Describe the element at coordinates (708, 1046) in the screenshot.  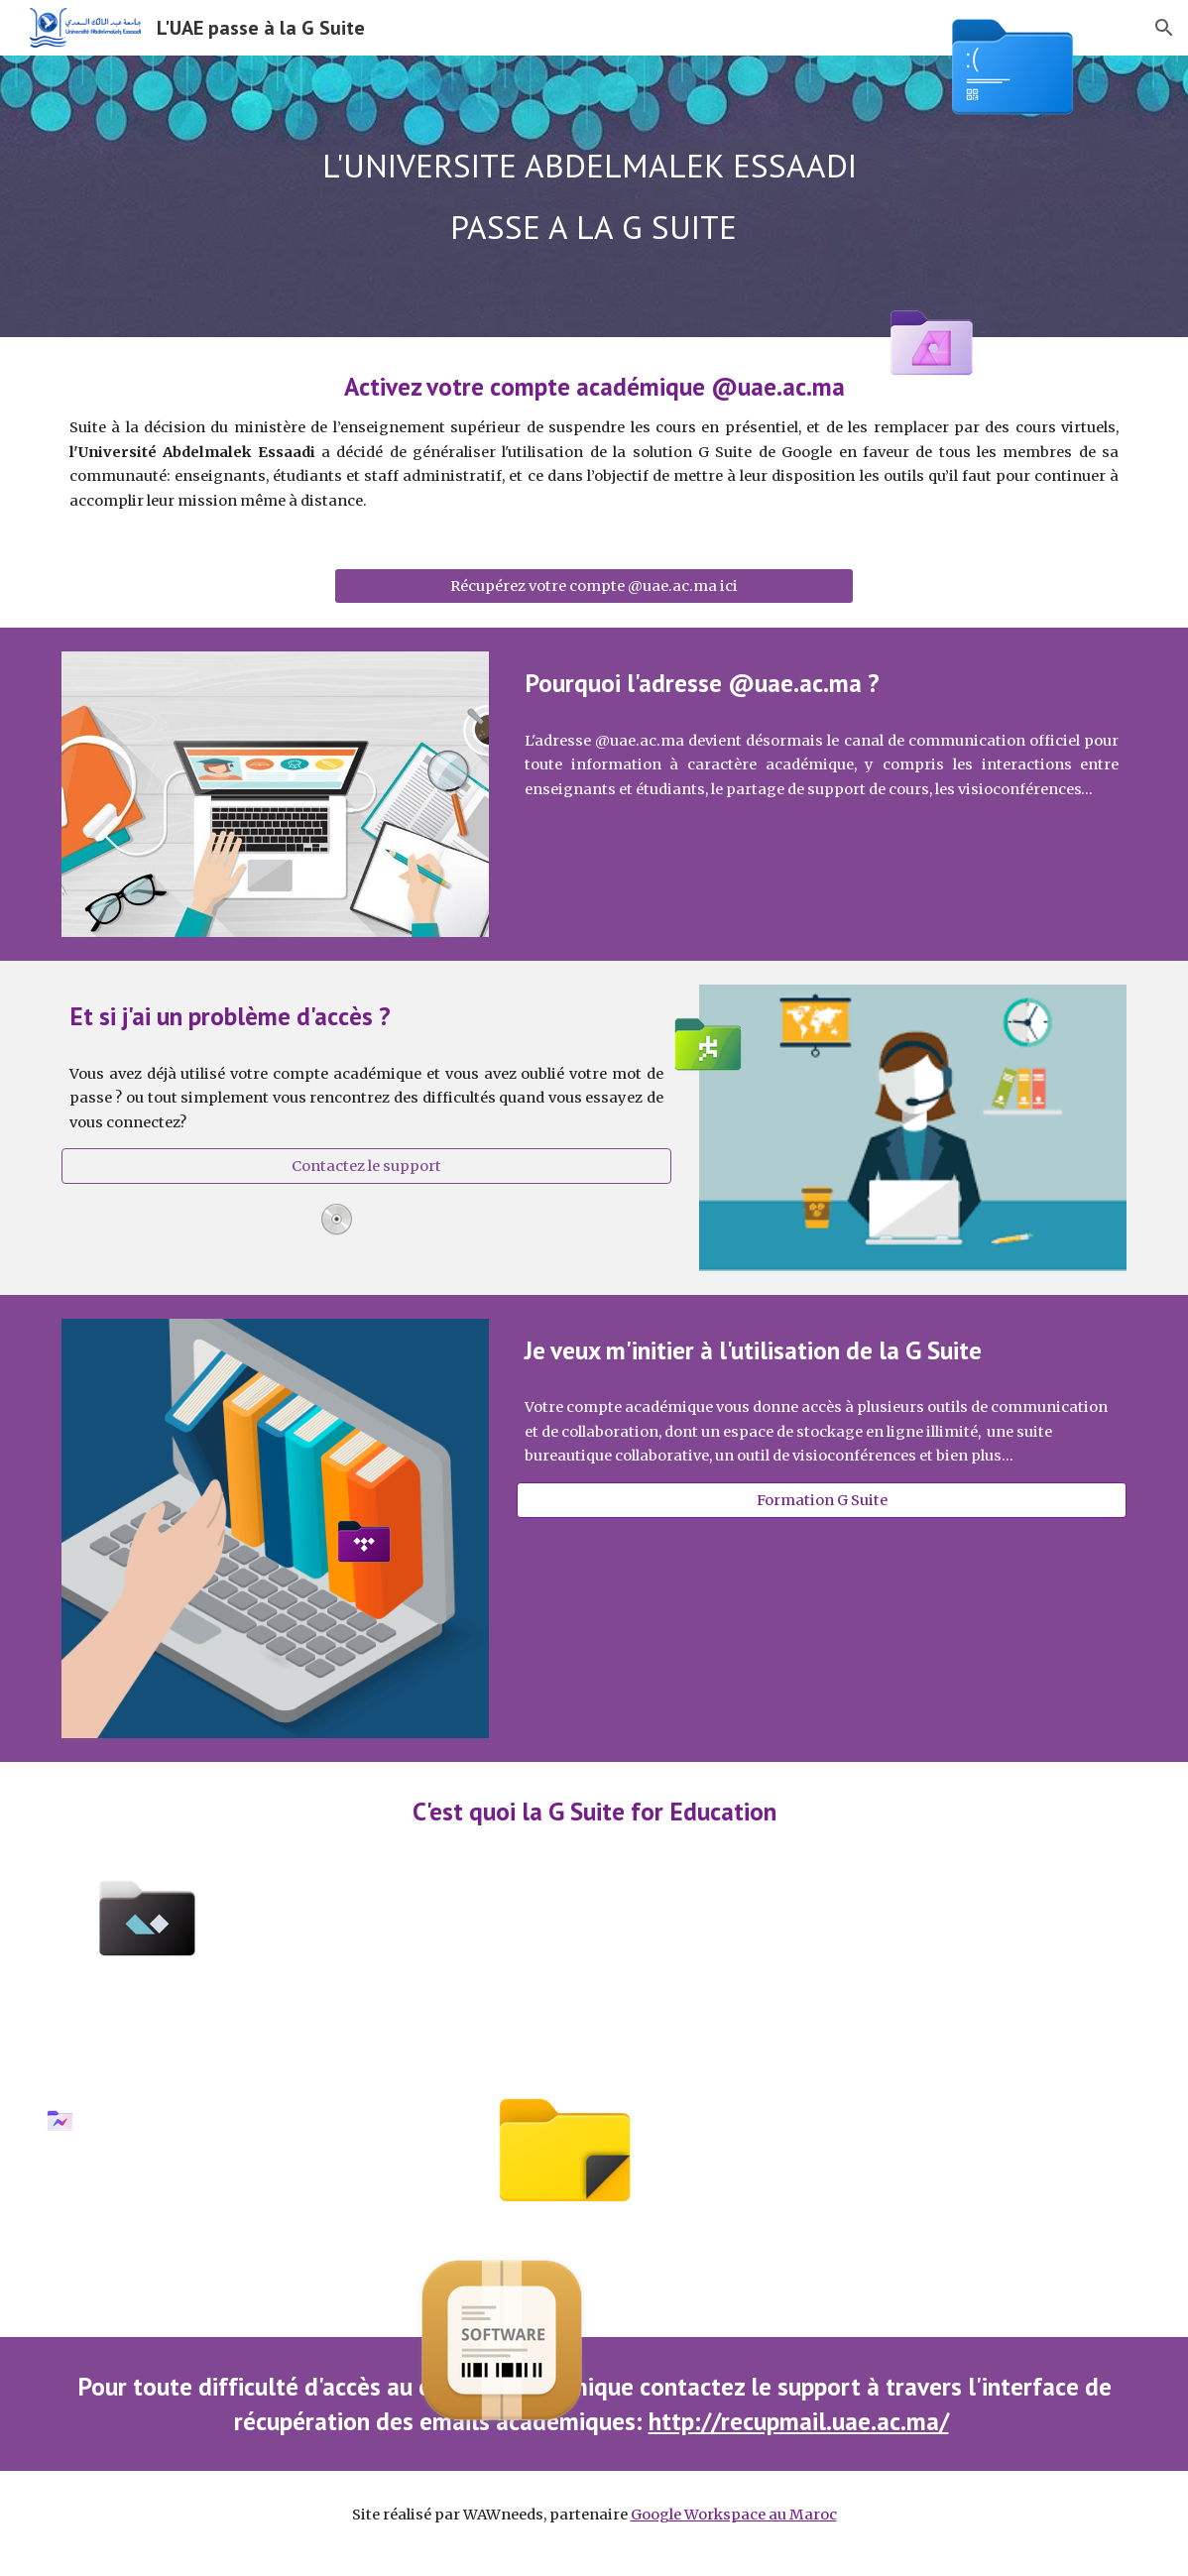
I see `open your GameJolt games folder` at that location.